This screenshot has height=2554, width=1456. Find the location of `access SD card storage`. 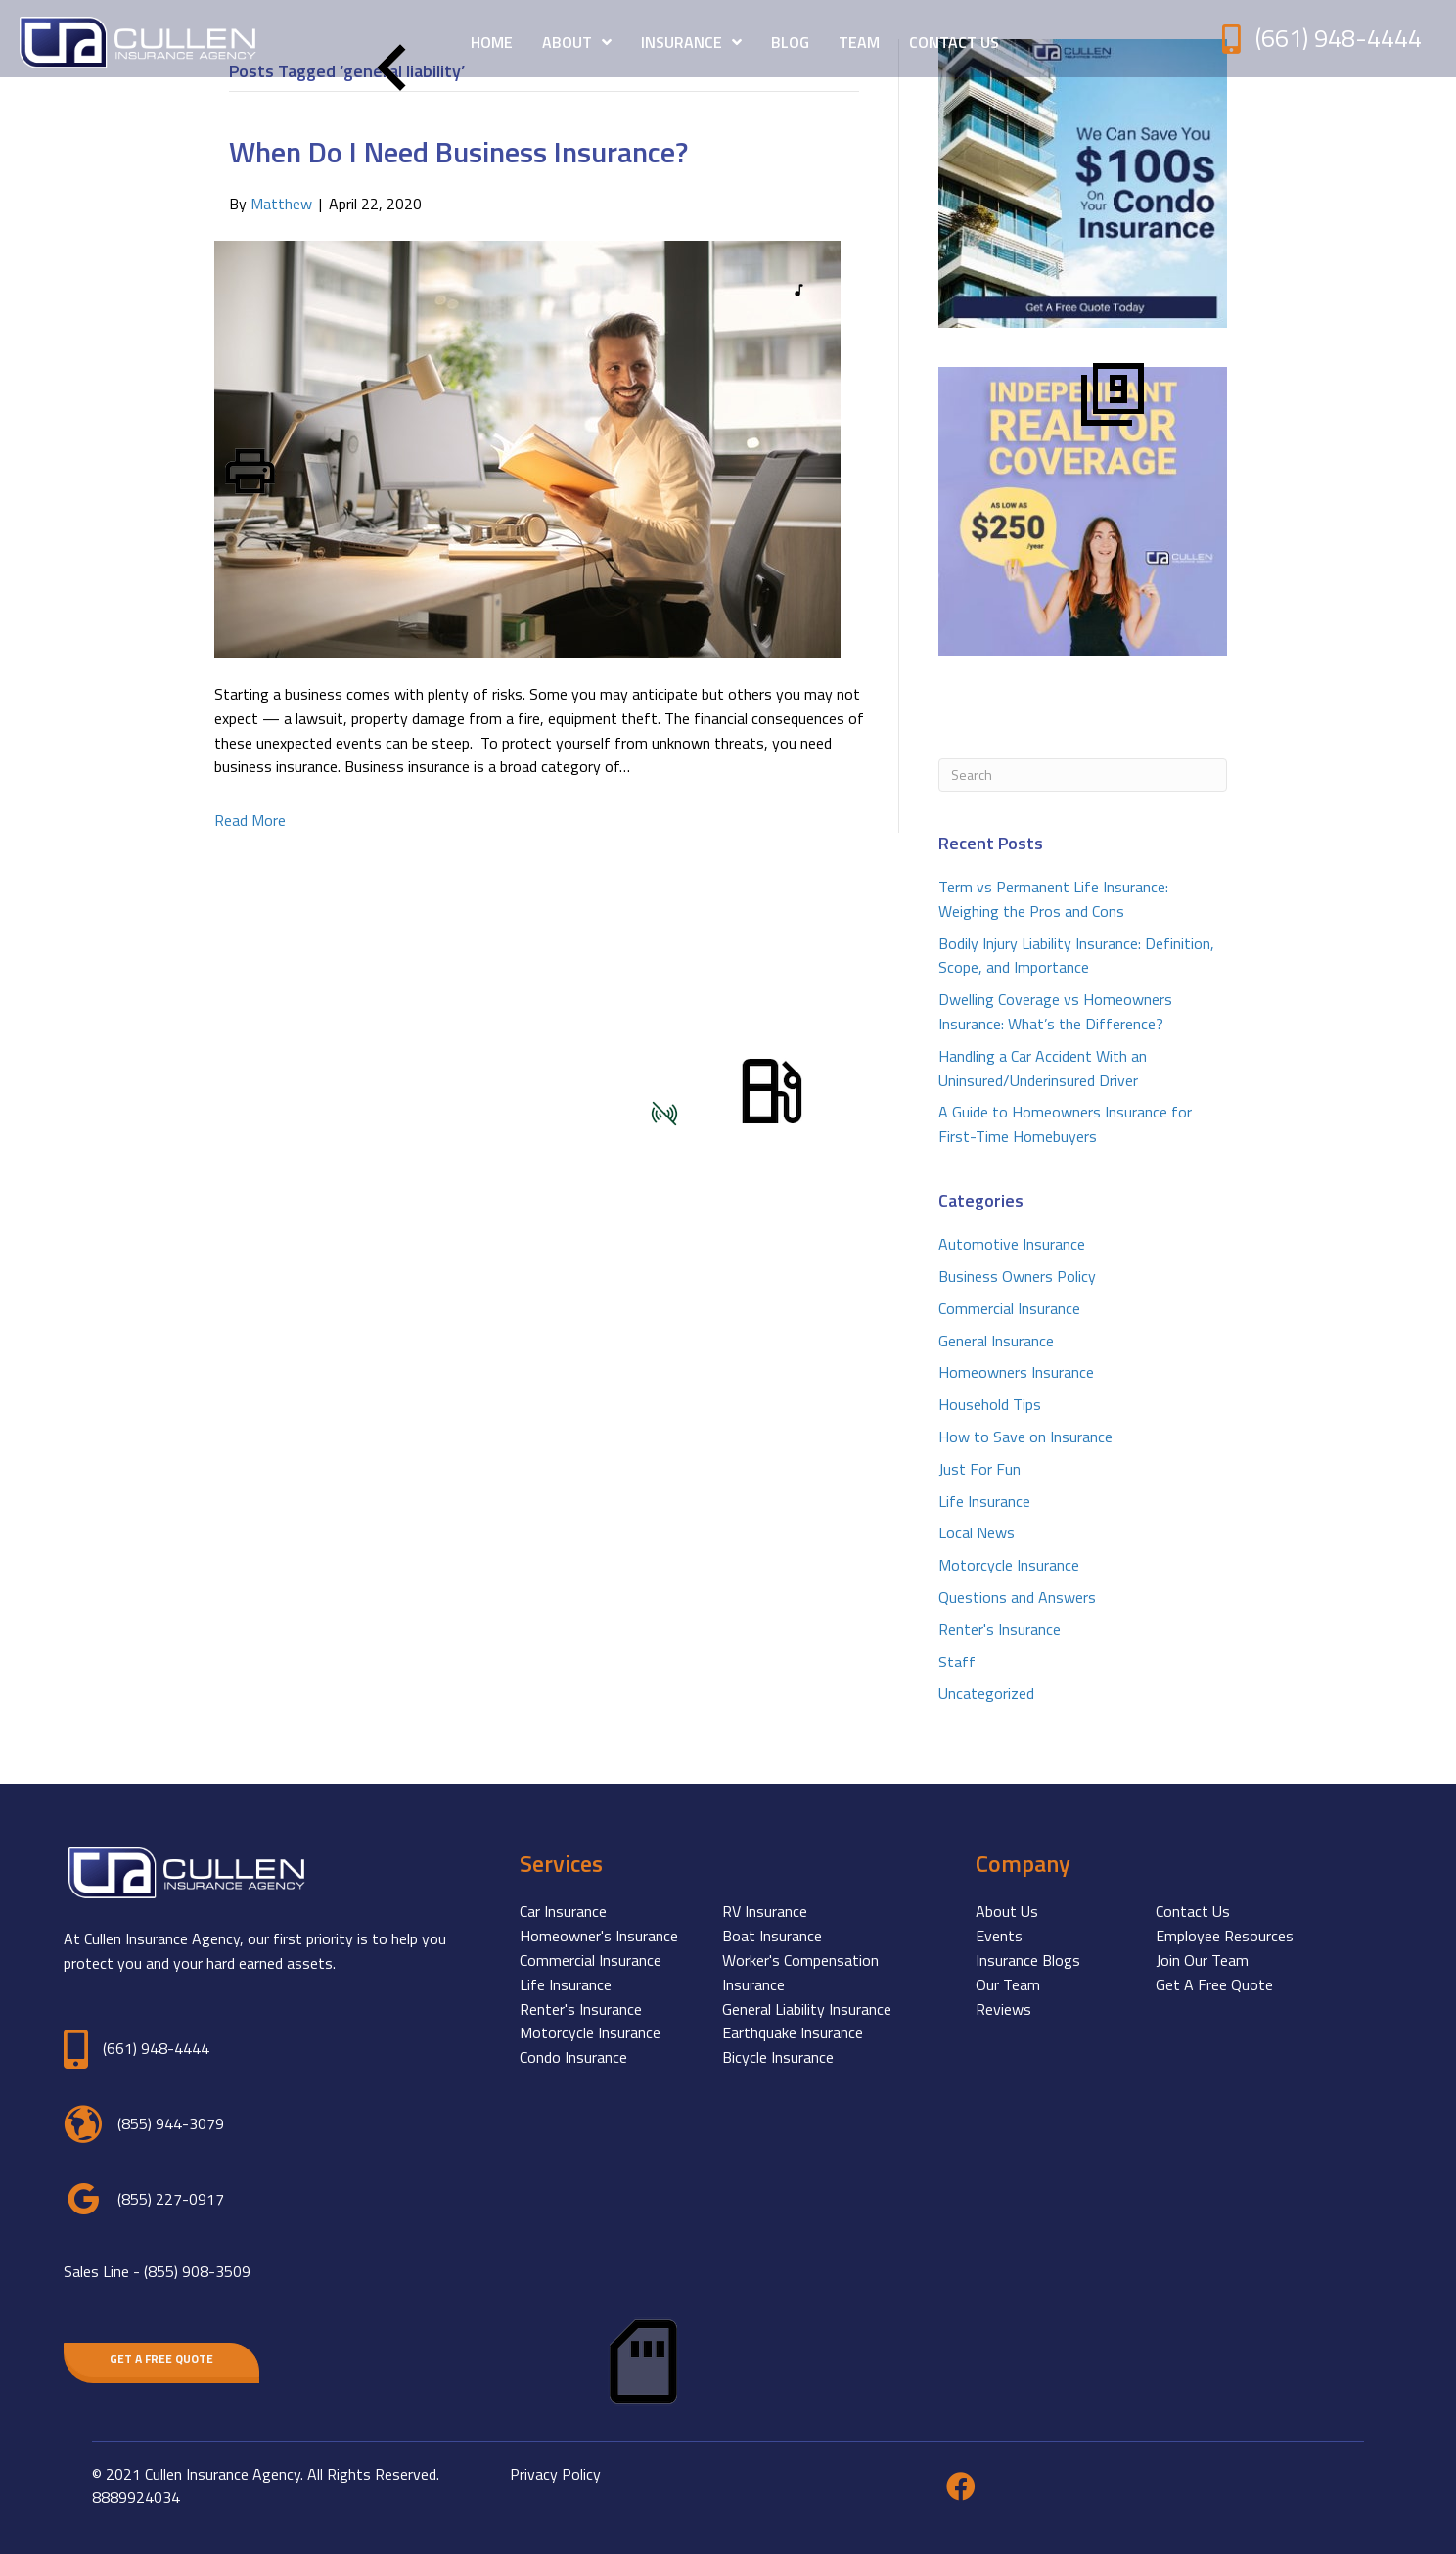

access SD card storage is located at coordinates (643, 2361).